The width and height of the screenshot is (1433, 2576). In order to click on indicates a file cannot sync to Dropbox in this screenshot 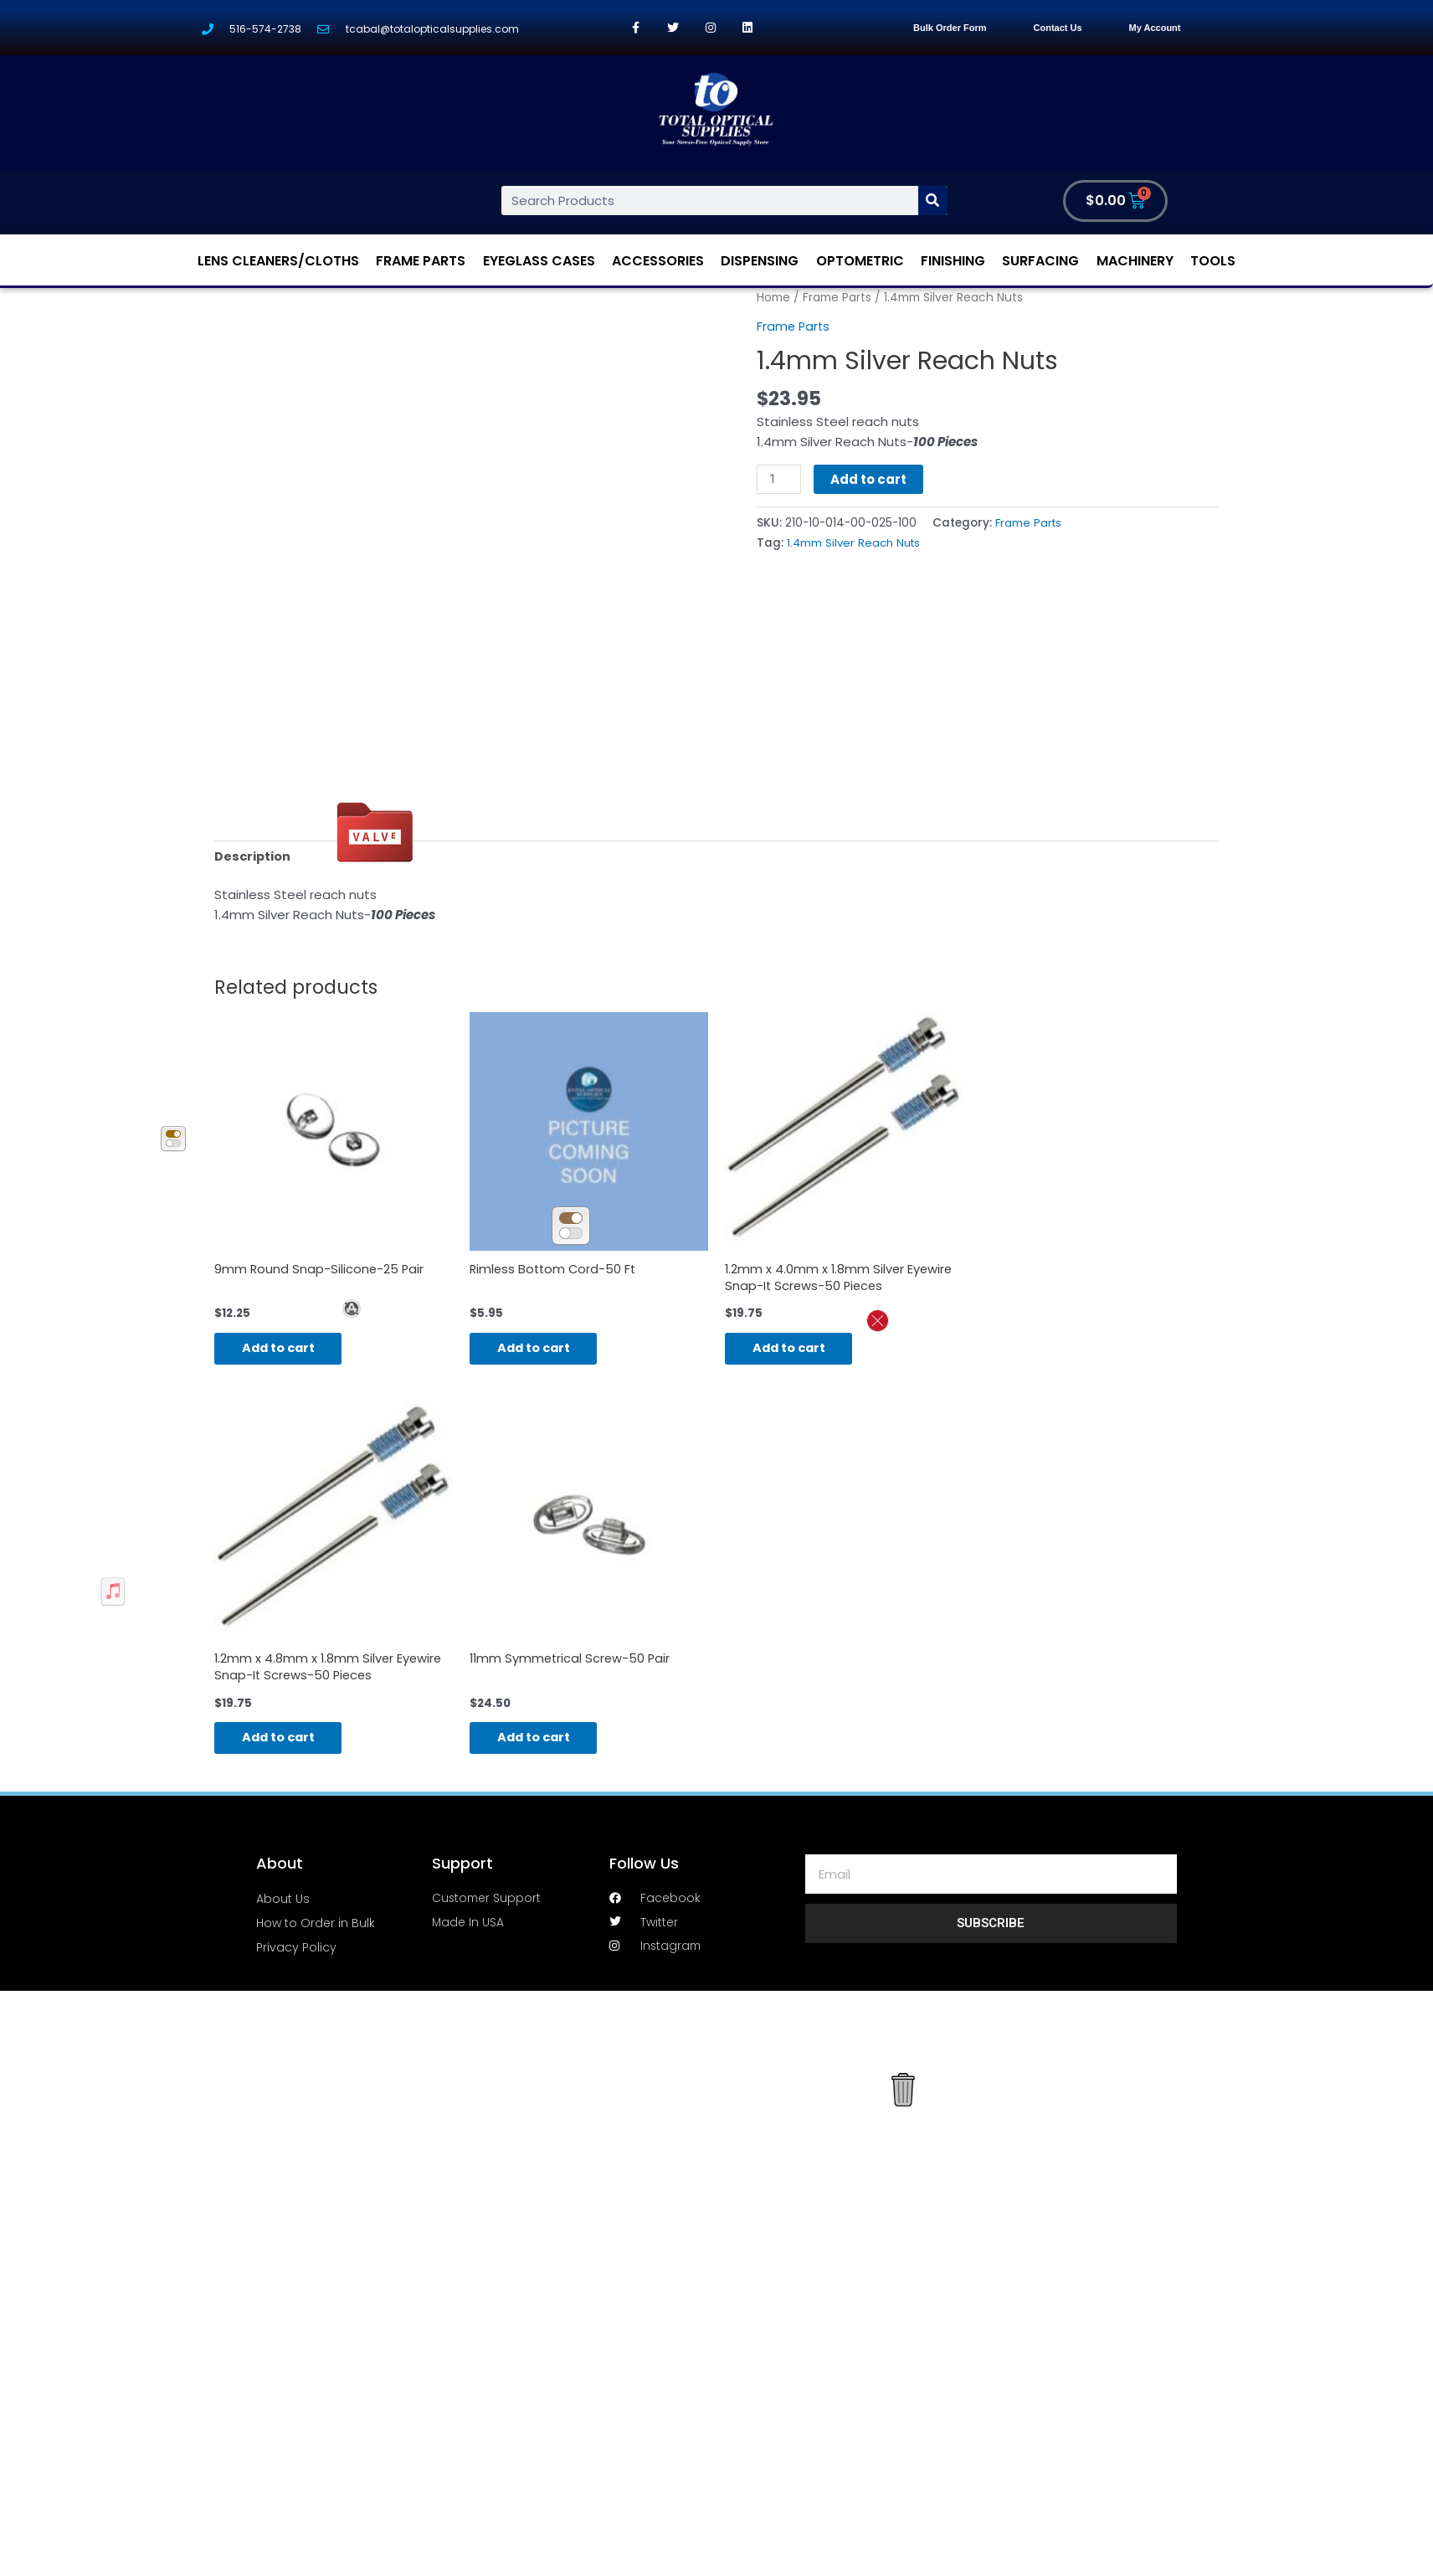, I will do `click(877, 1320)`.